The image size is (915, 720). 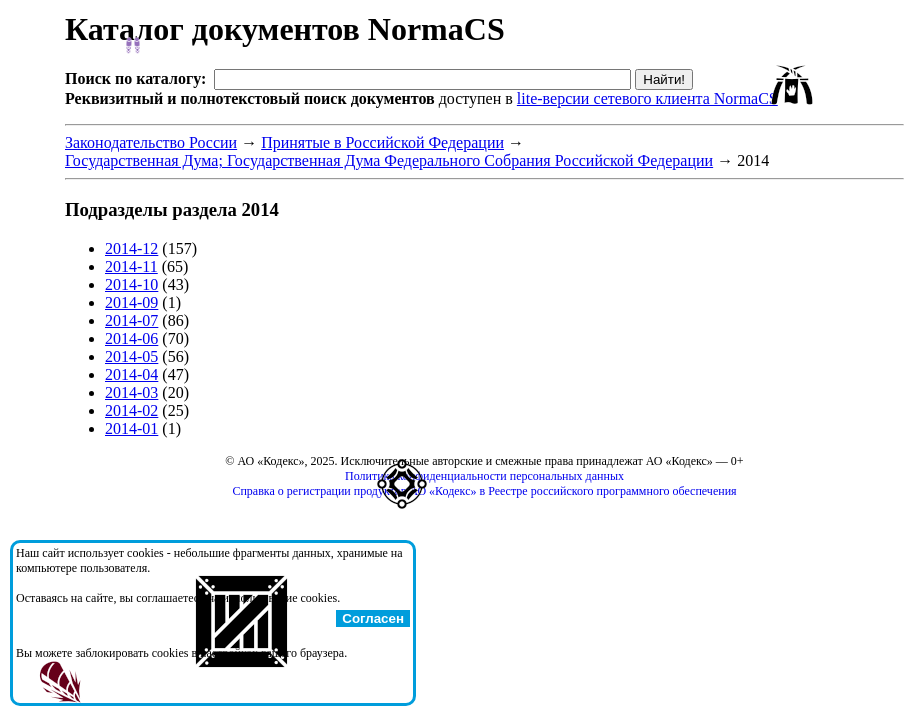 What do you see at coordinates (241, 621) in the screenshot?
I see `open inventory or storage` at bounding box center [241, 621].